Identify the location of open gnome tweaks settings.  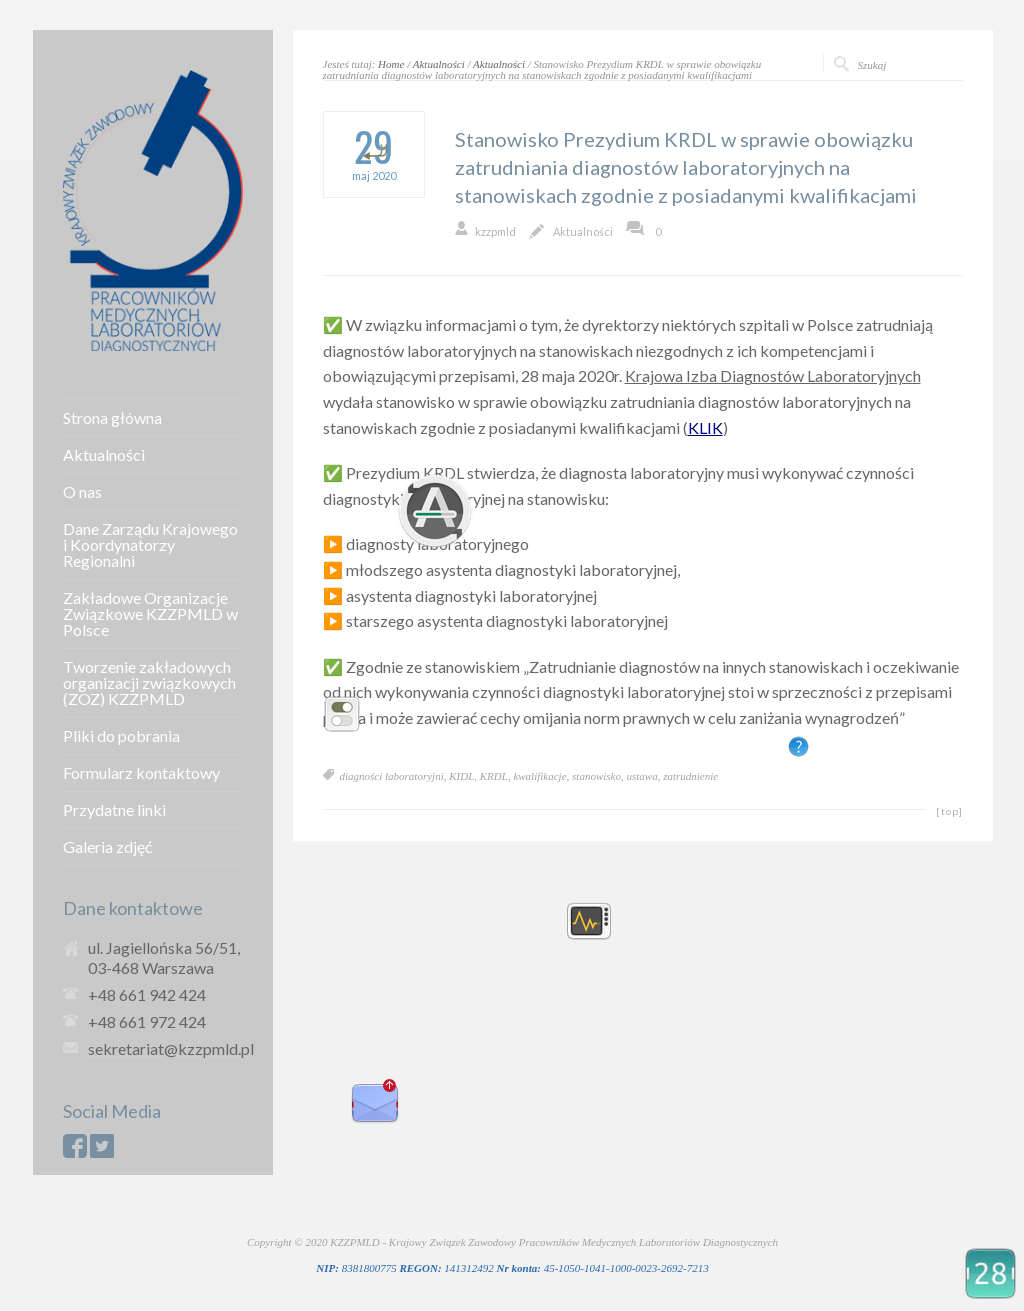
(342, 714).